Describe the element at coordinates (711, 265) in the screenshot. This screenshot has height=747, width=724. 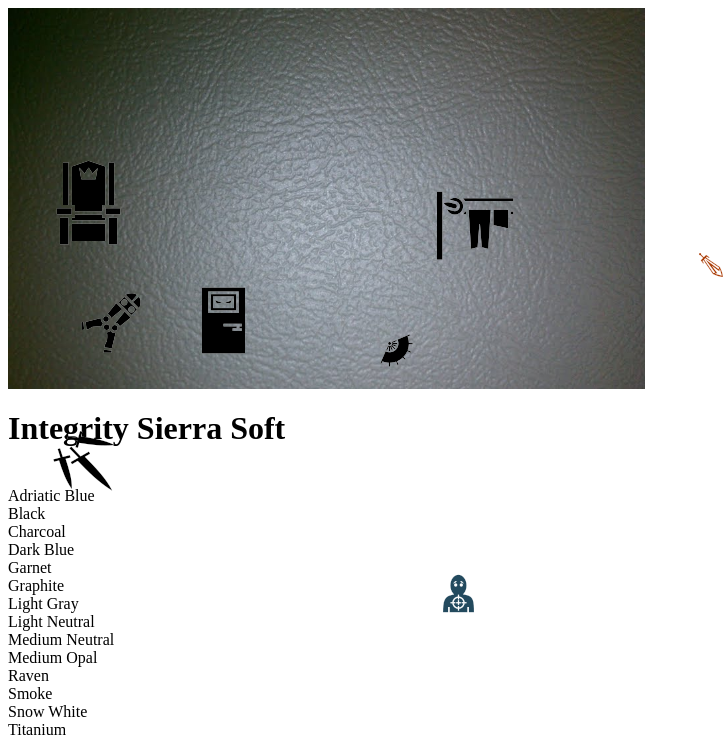
I see `attack or strike action in combat` at that location.